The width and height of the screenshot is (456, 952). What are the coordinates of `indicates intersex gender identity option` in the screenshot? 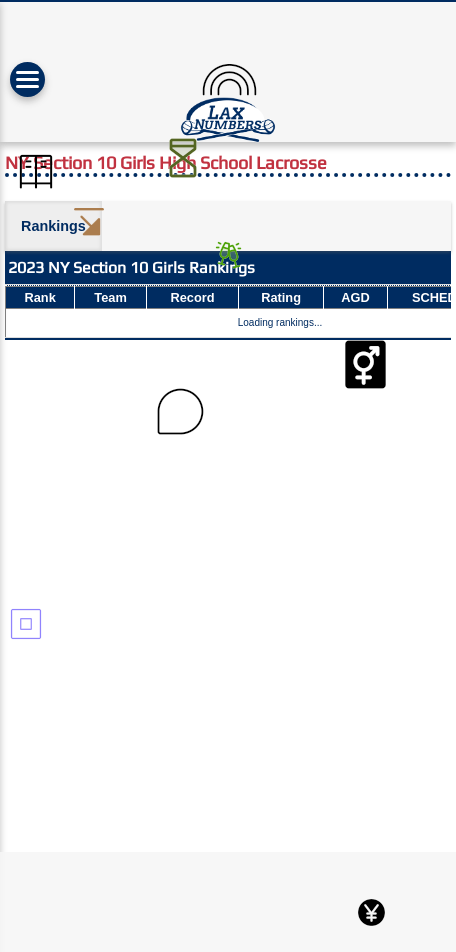 It's located at (365, 364).